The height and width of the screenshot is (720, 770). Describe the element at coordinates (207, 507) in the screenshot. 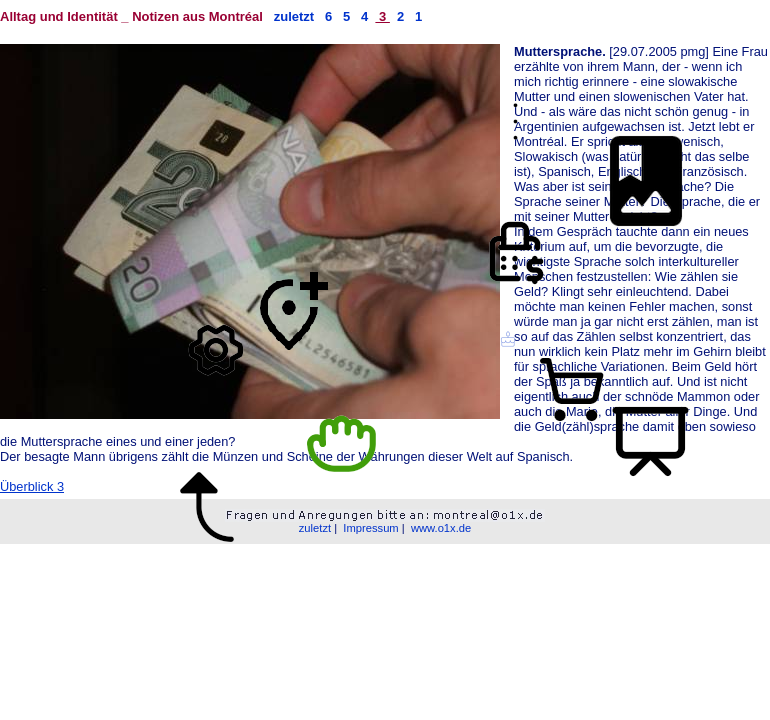

I see `go back and up to previous level` at that location.